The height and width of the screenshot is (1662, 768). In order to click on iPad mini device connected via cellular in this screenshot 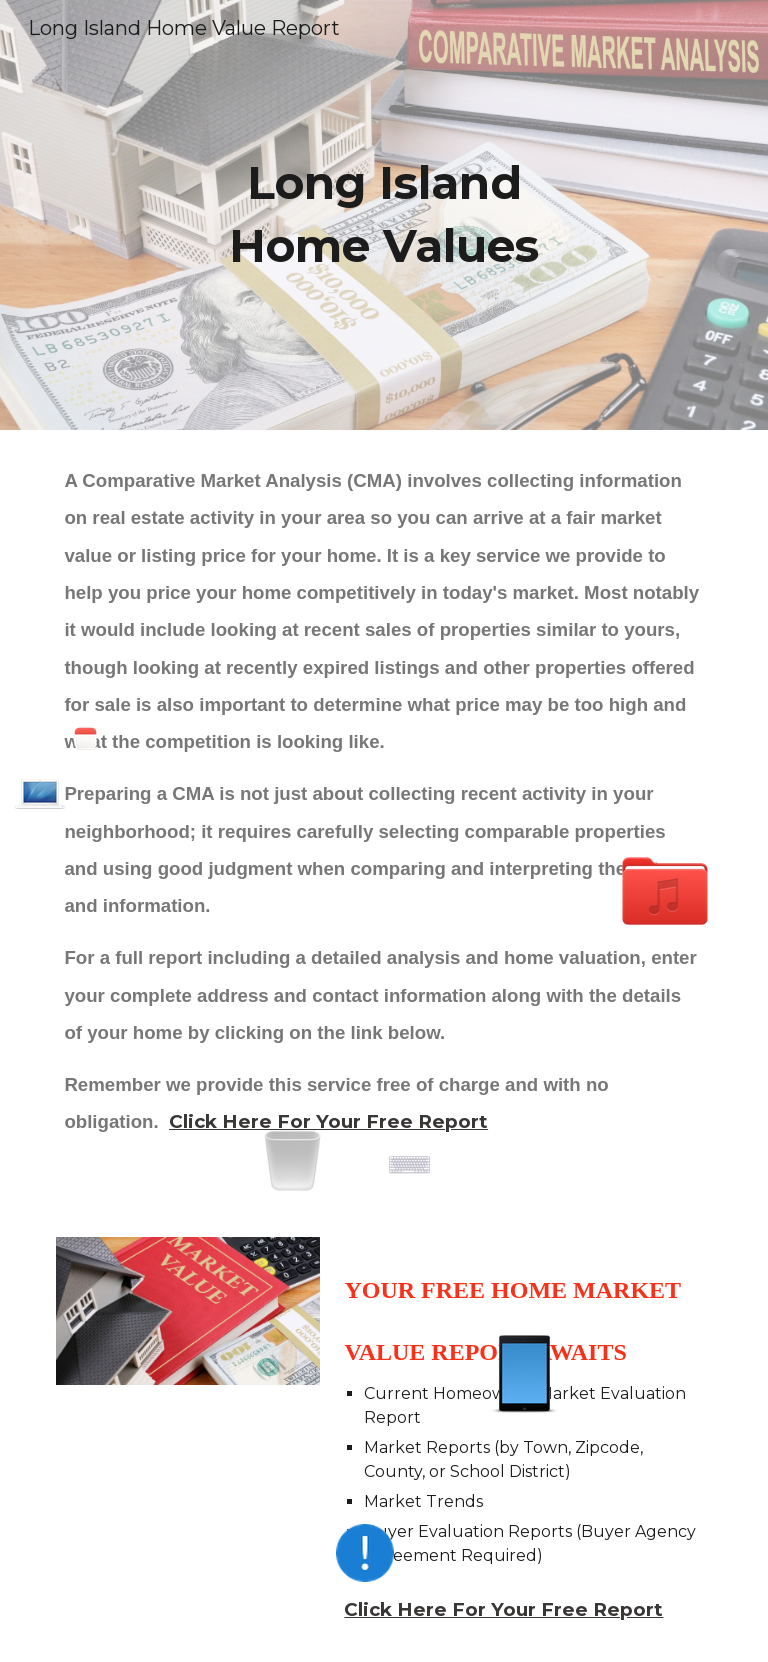, I will do `click(524, 1366)`.